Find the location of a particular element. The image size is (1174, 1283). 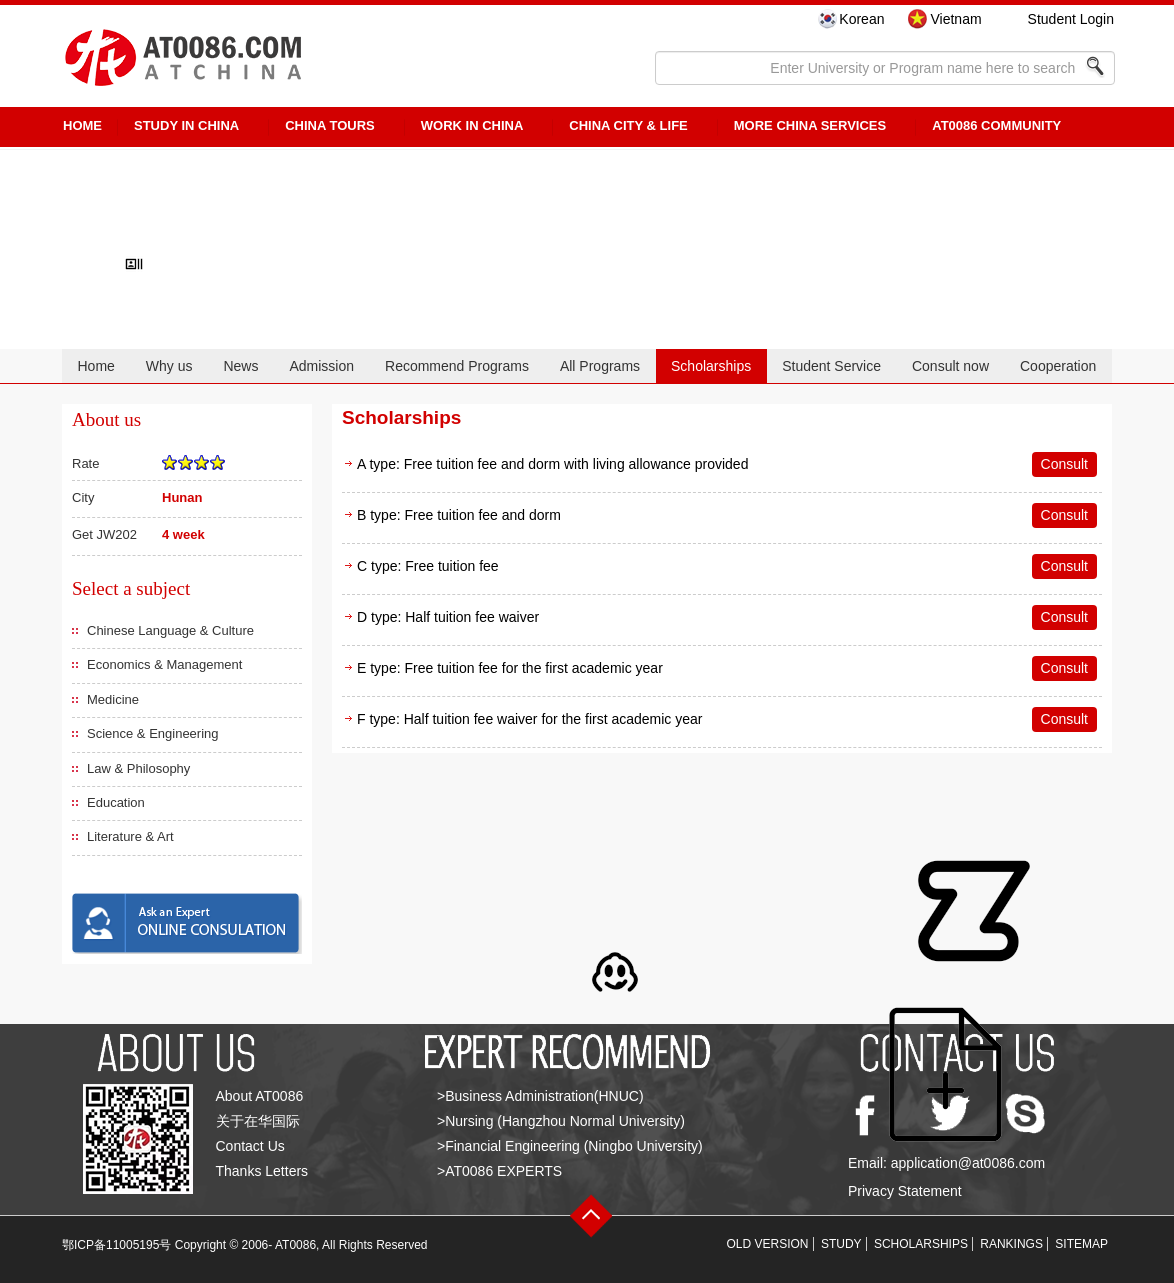

indicates a Michelin Bib Gourmand rated restaurant is located at coordinates (615, 973).